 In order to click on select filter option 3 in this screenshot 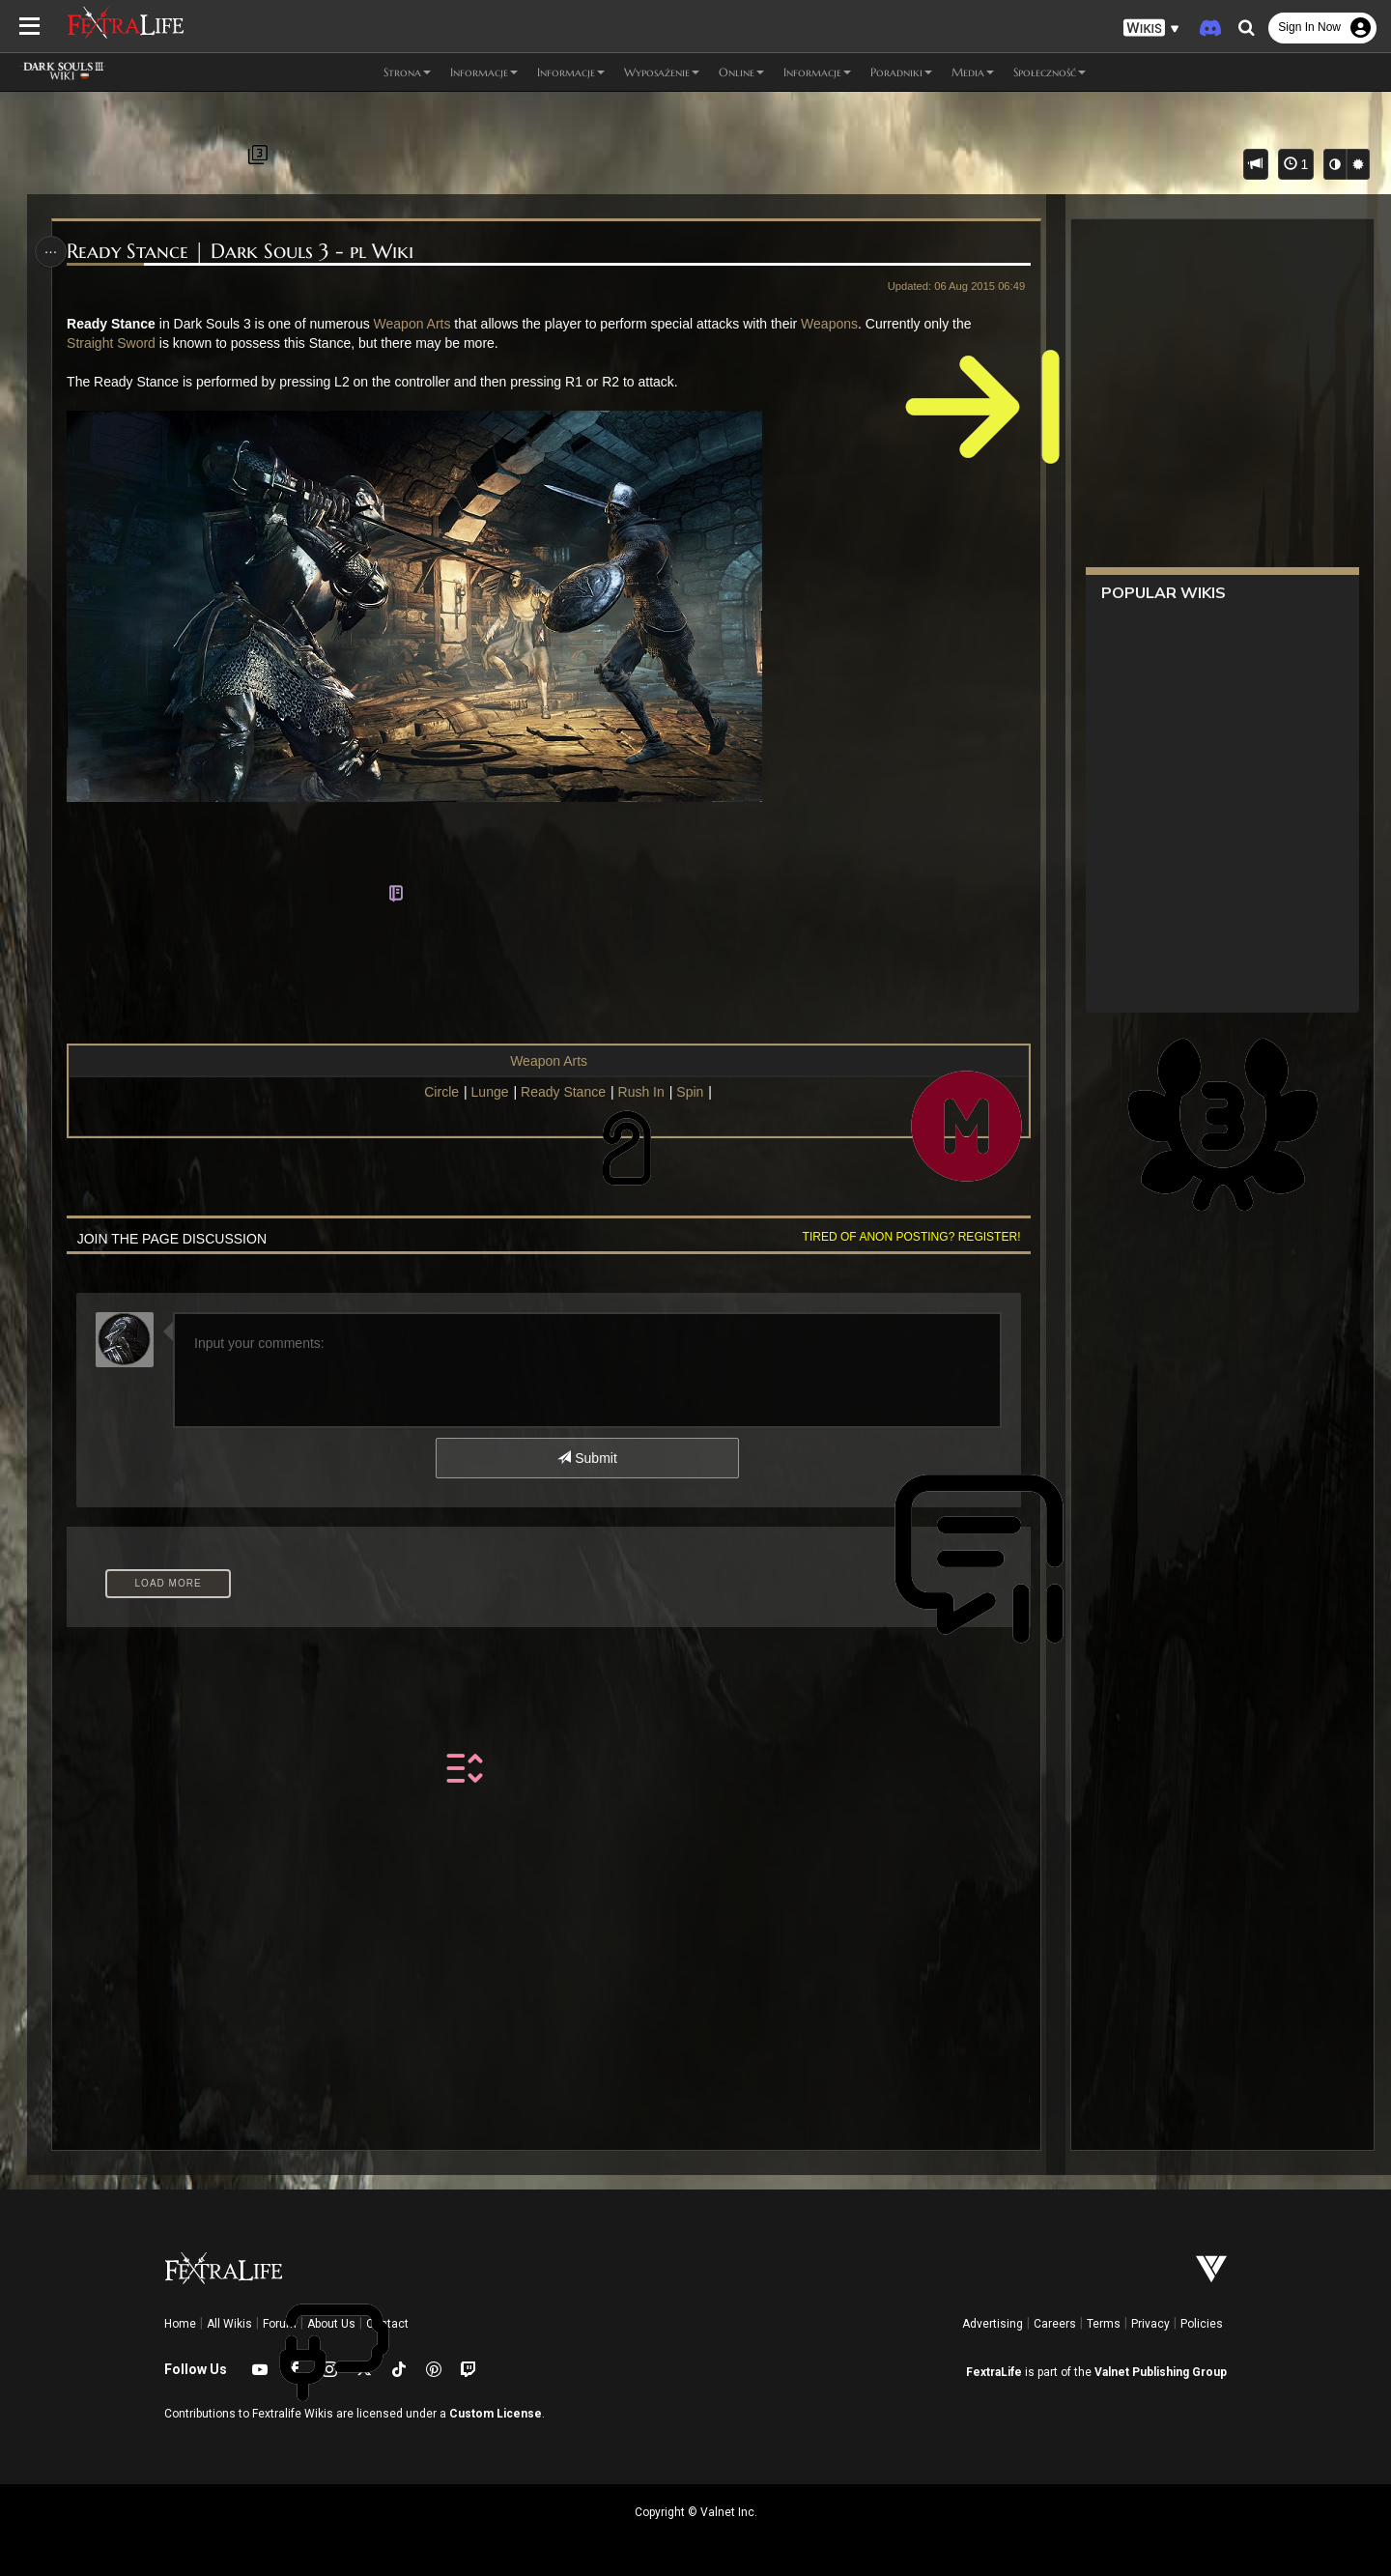, I will do `click(258, 155)`.